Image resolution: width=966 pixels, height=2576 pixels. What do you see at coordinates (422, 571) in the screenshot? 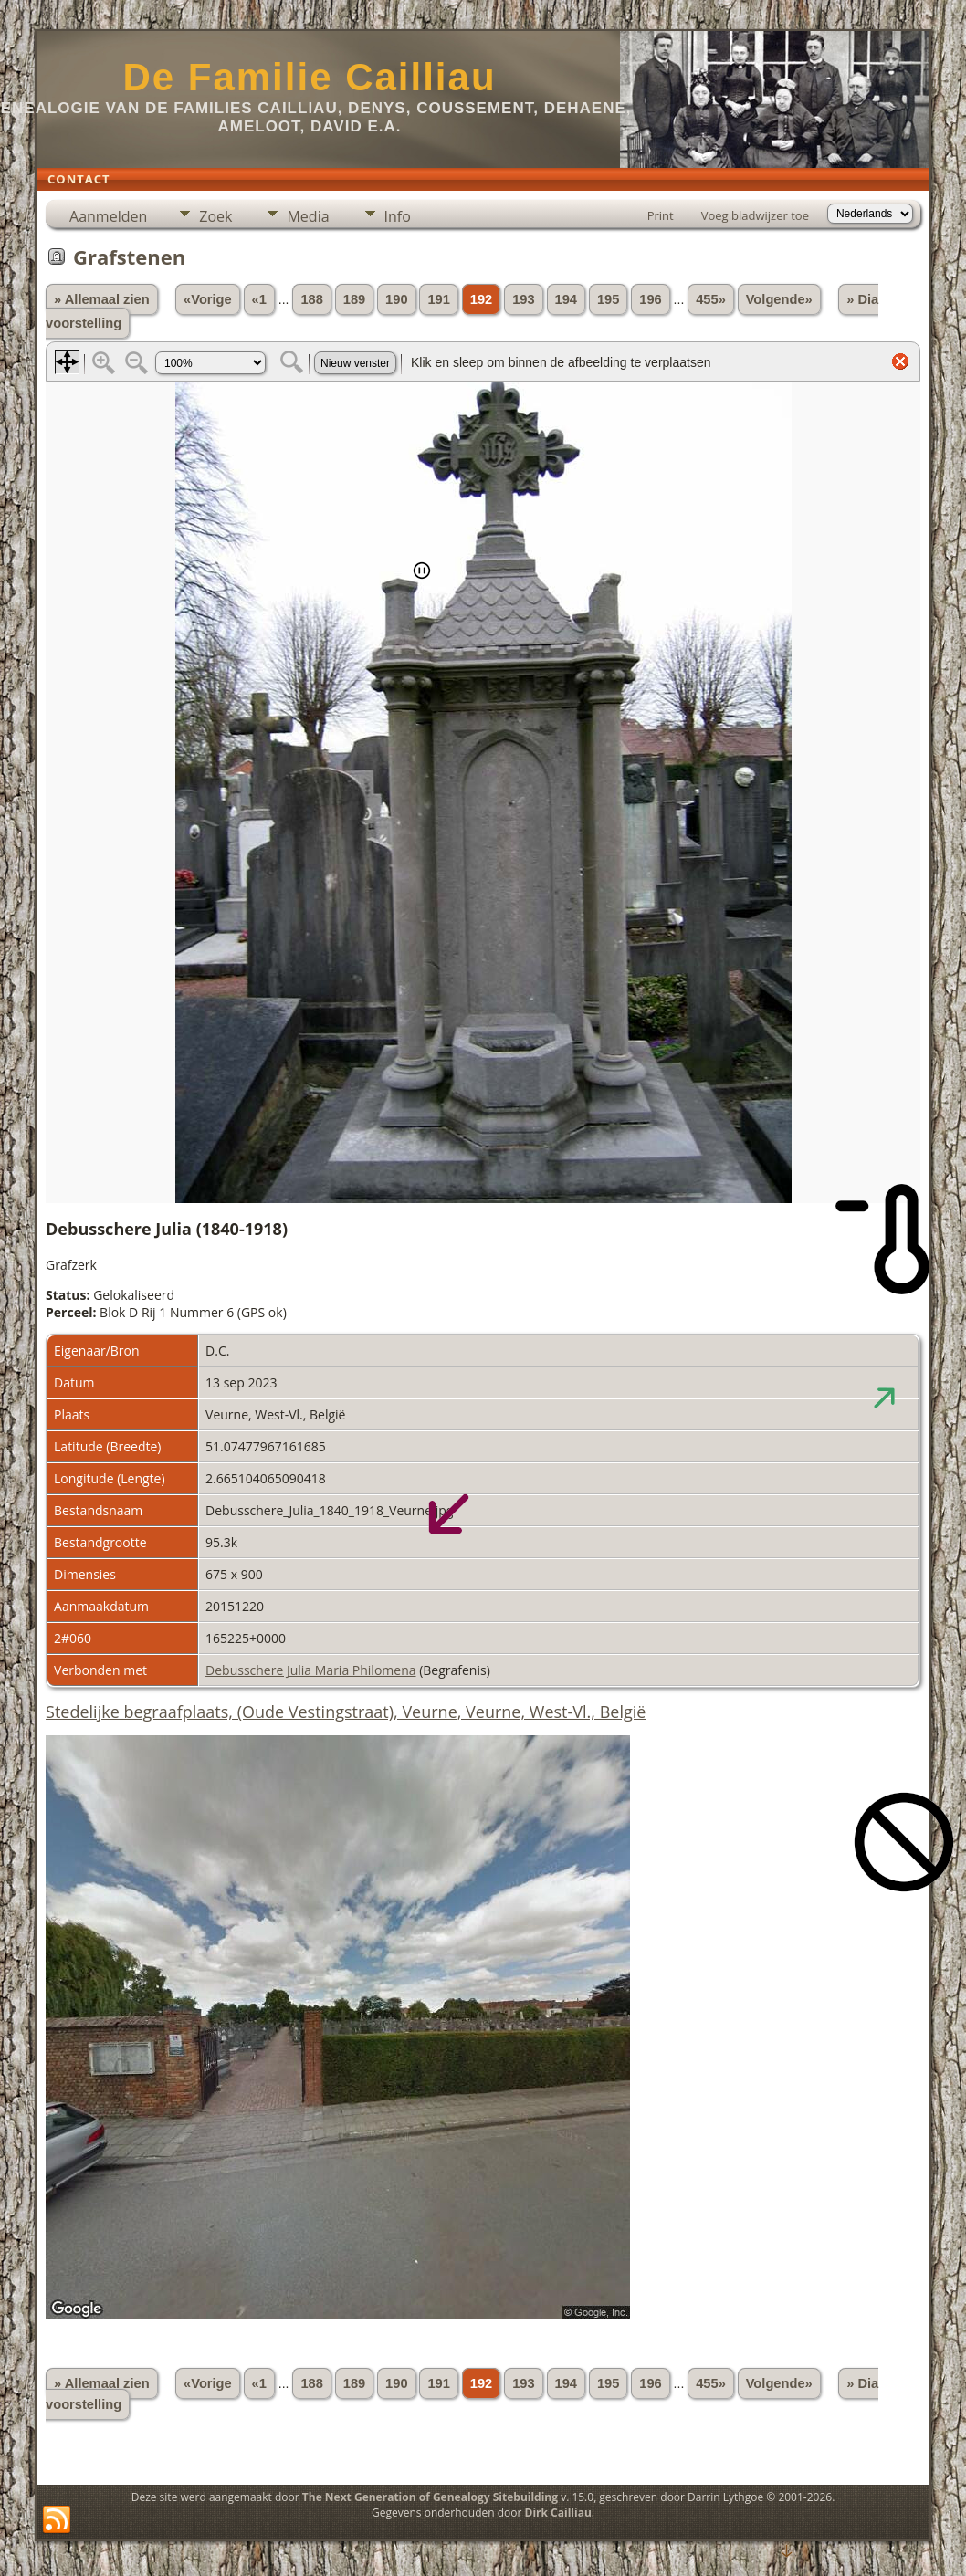
I see `pause media playback` at bounding box center [422, 571].